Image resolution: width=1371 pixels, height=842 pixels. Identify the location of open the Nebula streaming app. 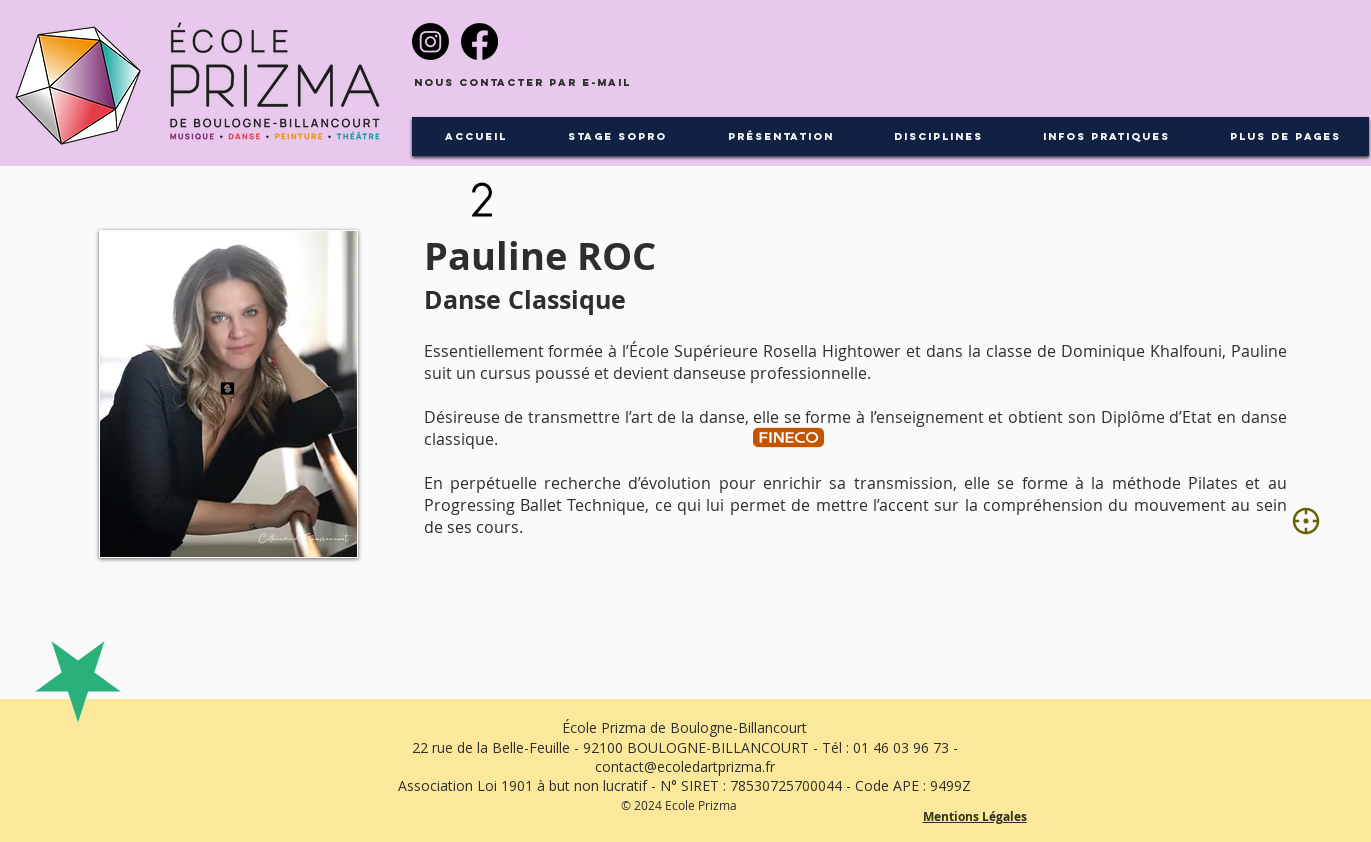
(78, 682).